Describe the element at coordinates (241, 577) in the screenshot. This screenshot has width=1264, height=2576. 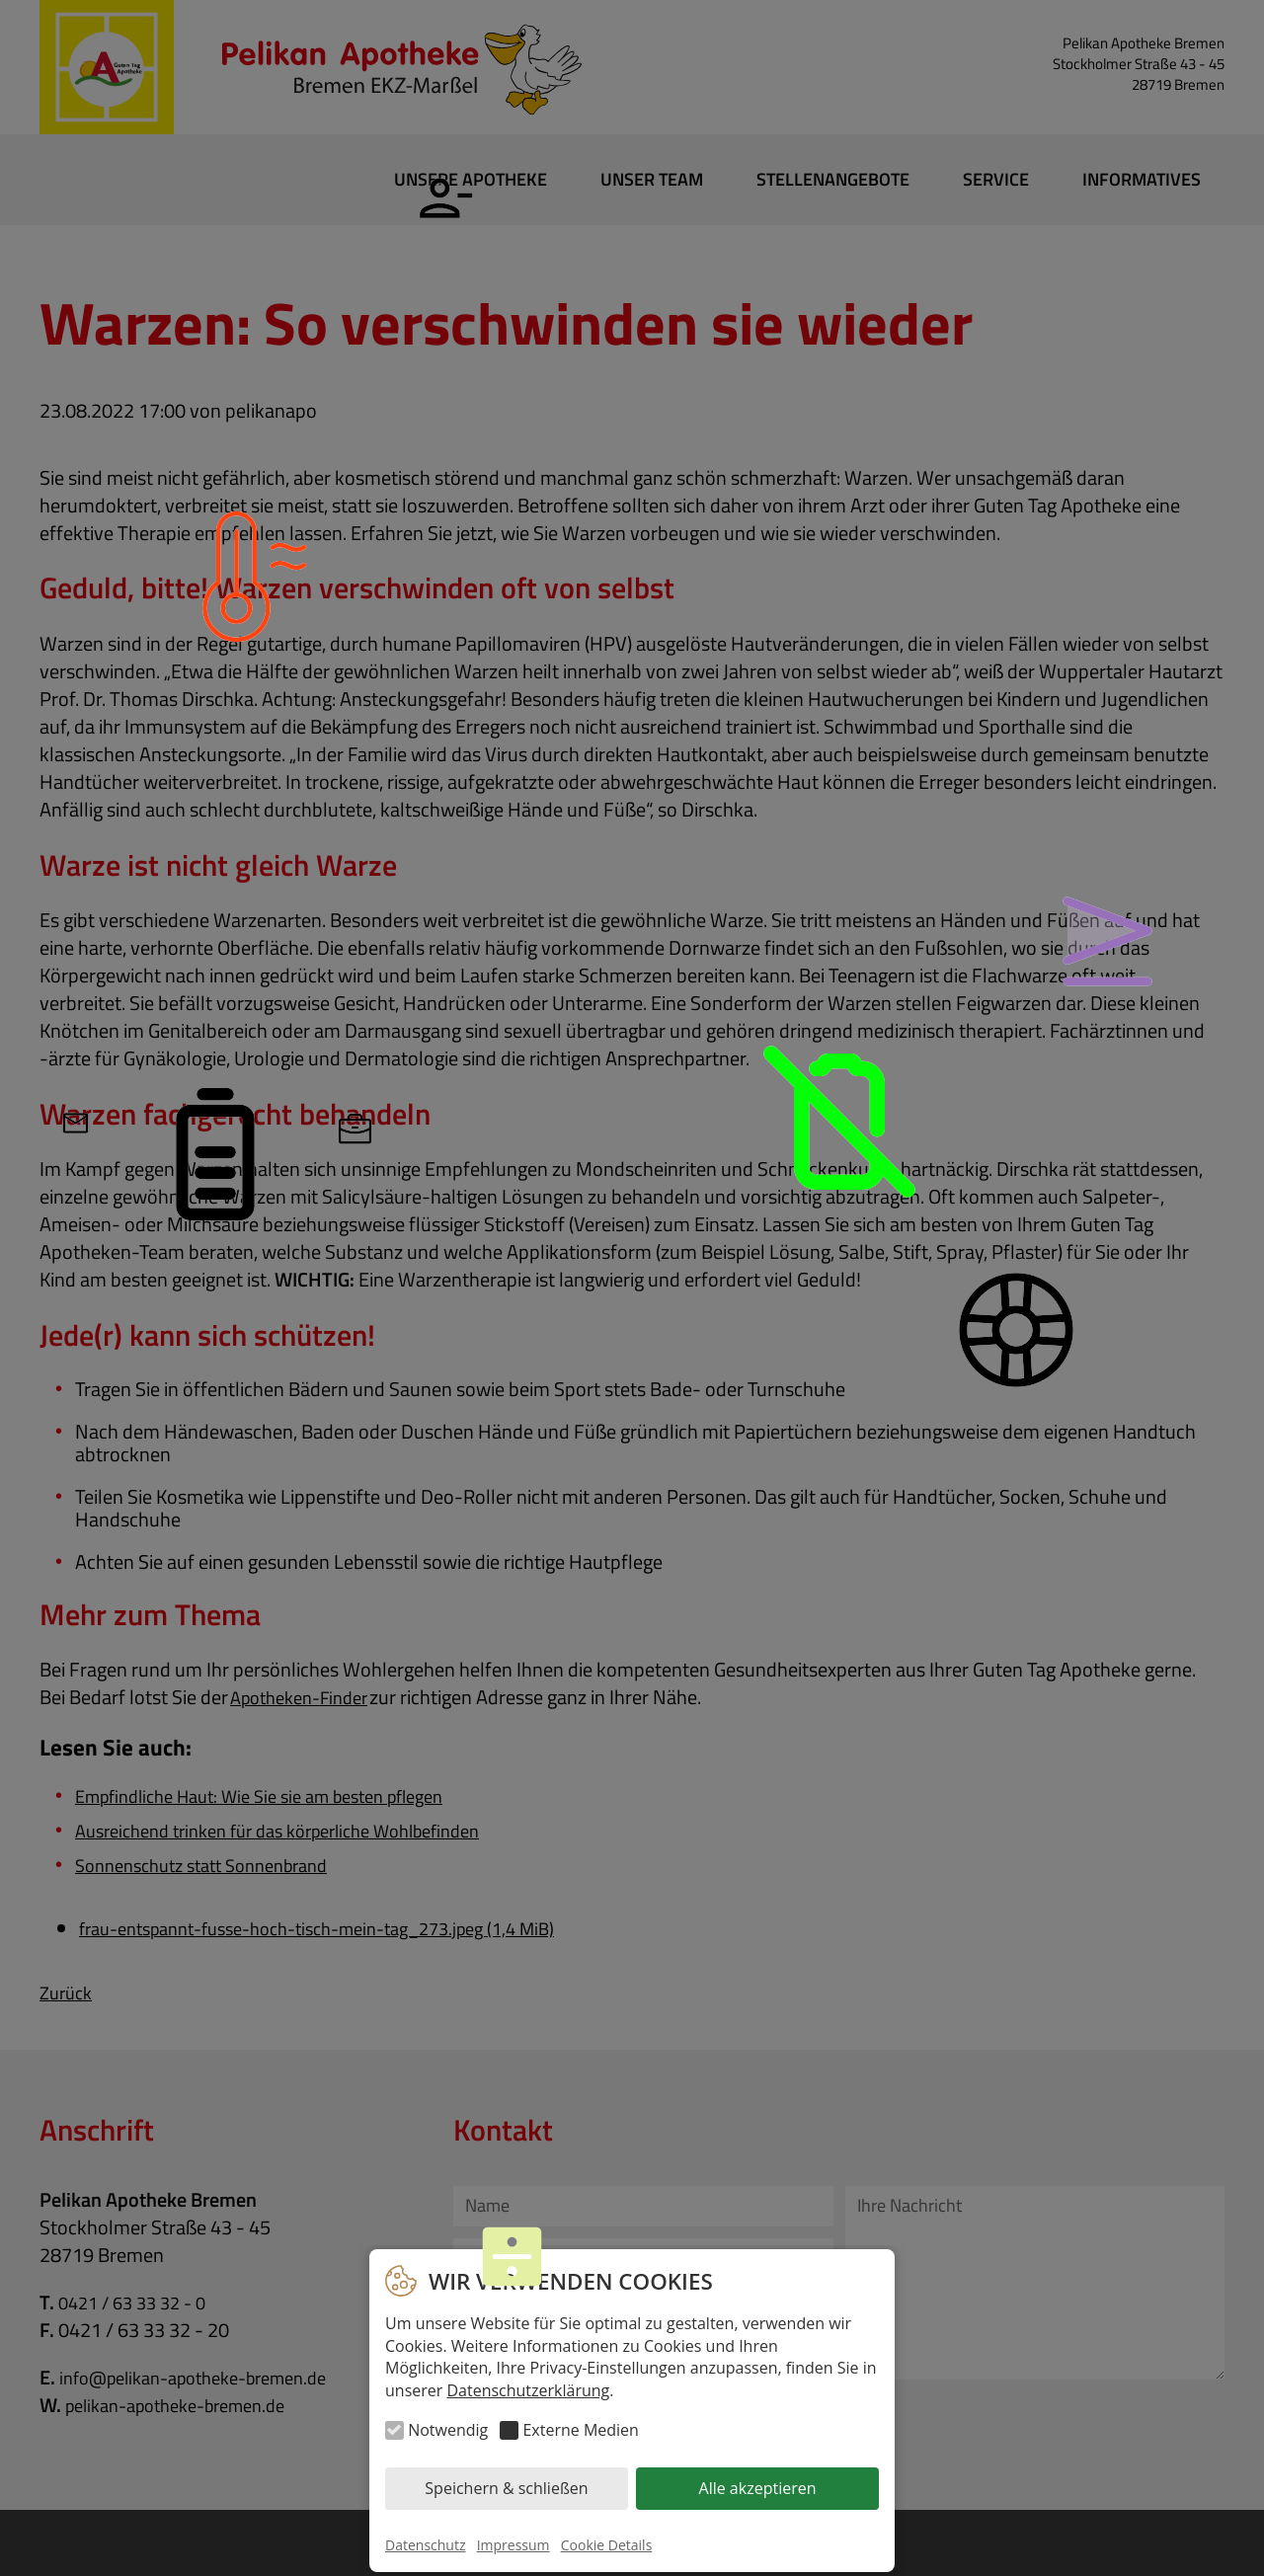
I see `indicates high temperature or heat warning` at that location.